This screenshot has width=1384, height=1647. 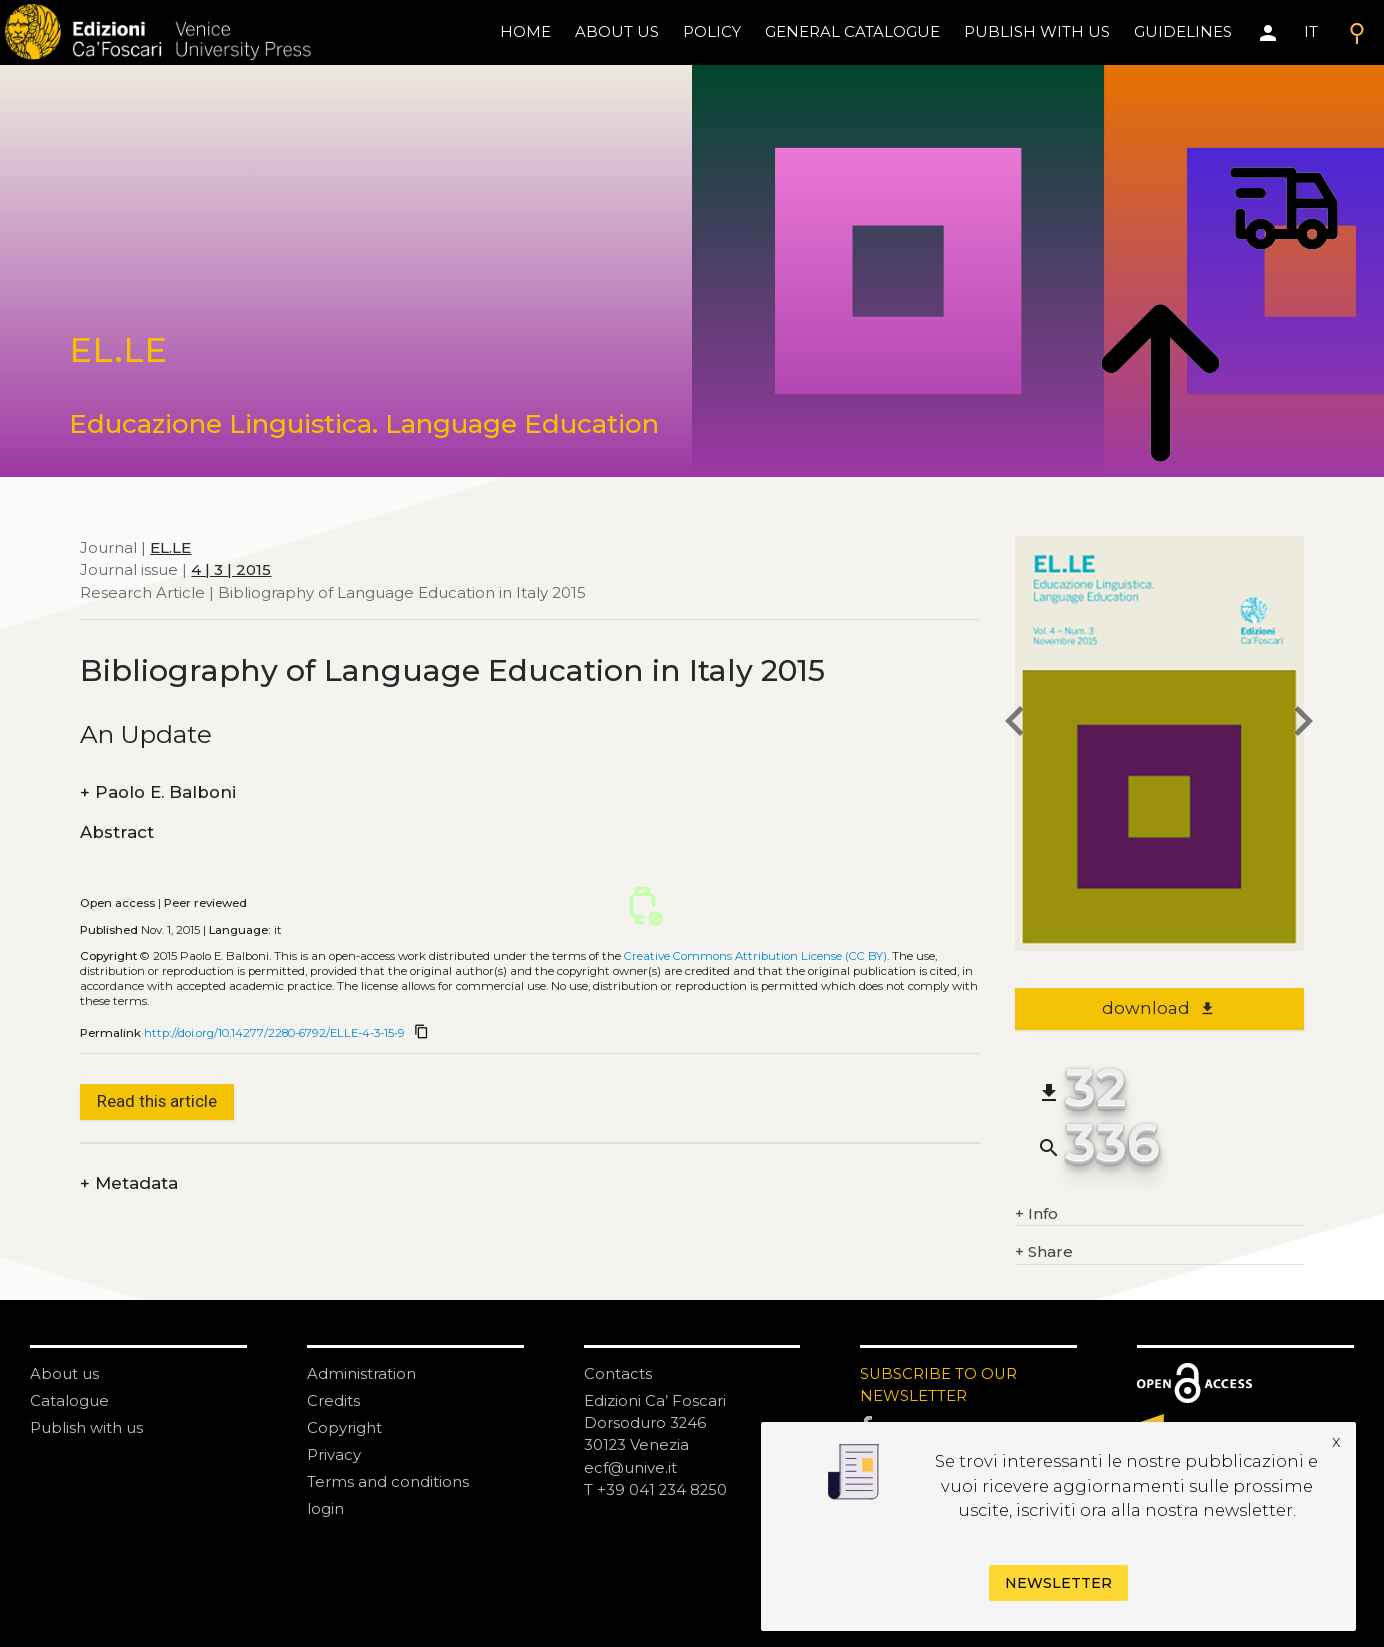 I want to click on cancel smartwatch pairing, so click(x=642, y=905).